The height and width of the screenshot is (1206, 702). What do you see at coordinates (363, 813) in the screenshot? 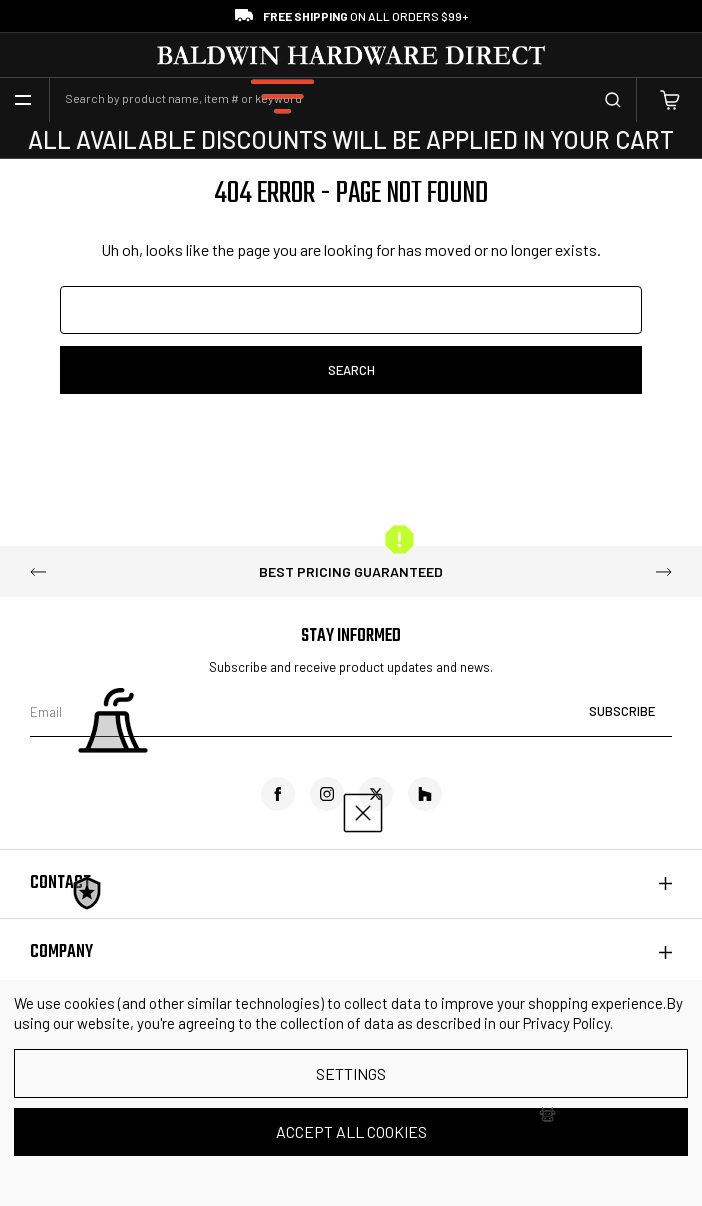
I see `close or dismiss a modal window` at bounding box center [363, 813].